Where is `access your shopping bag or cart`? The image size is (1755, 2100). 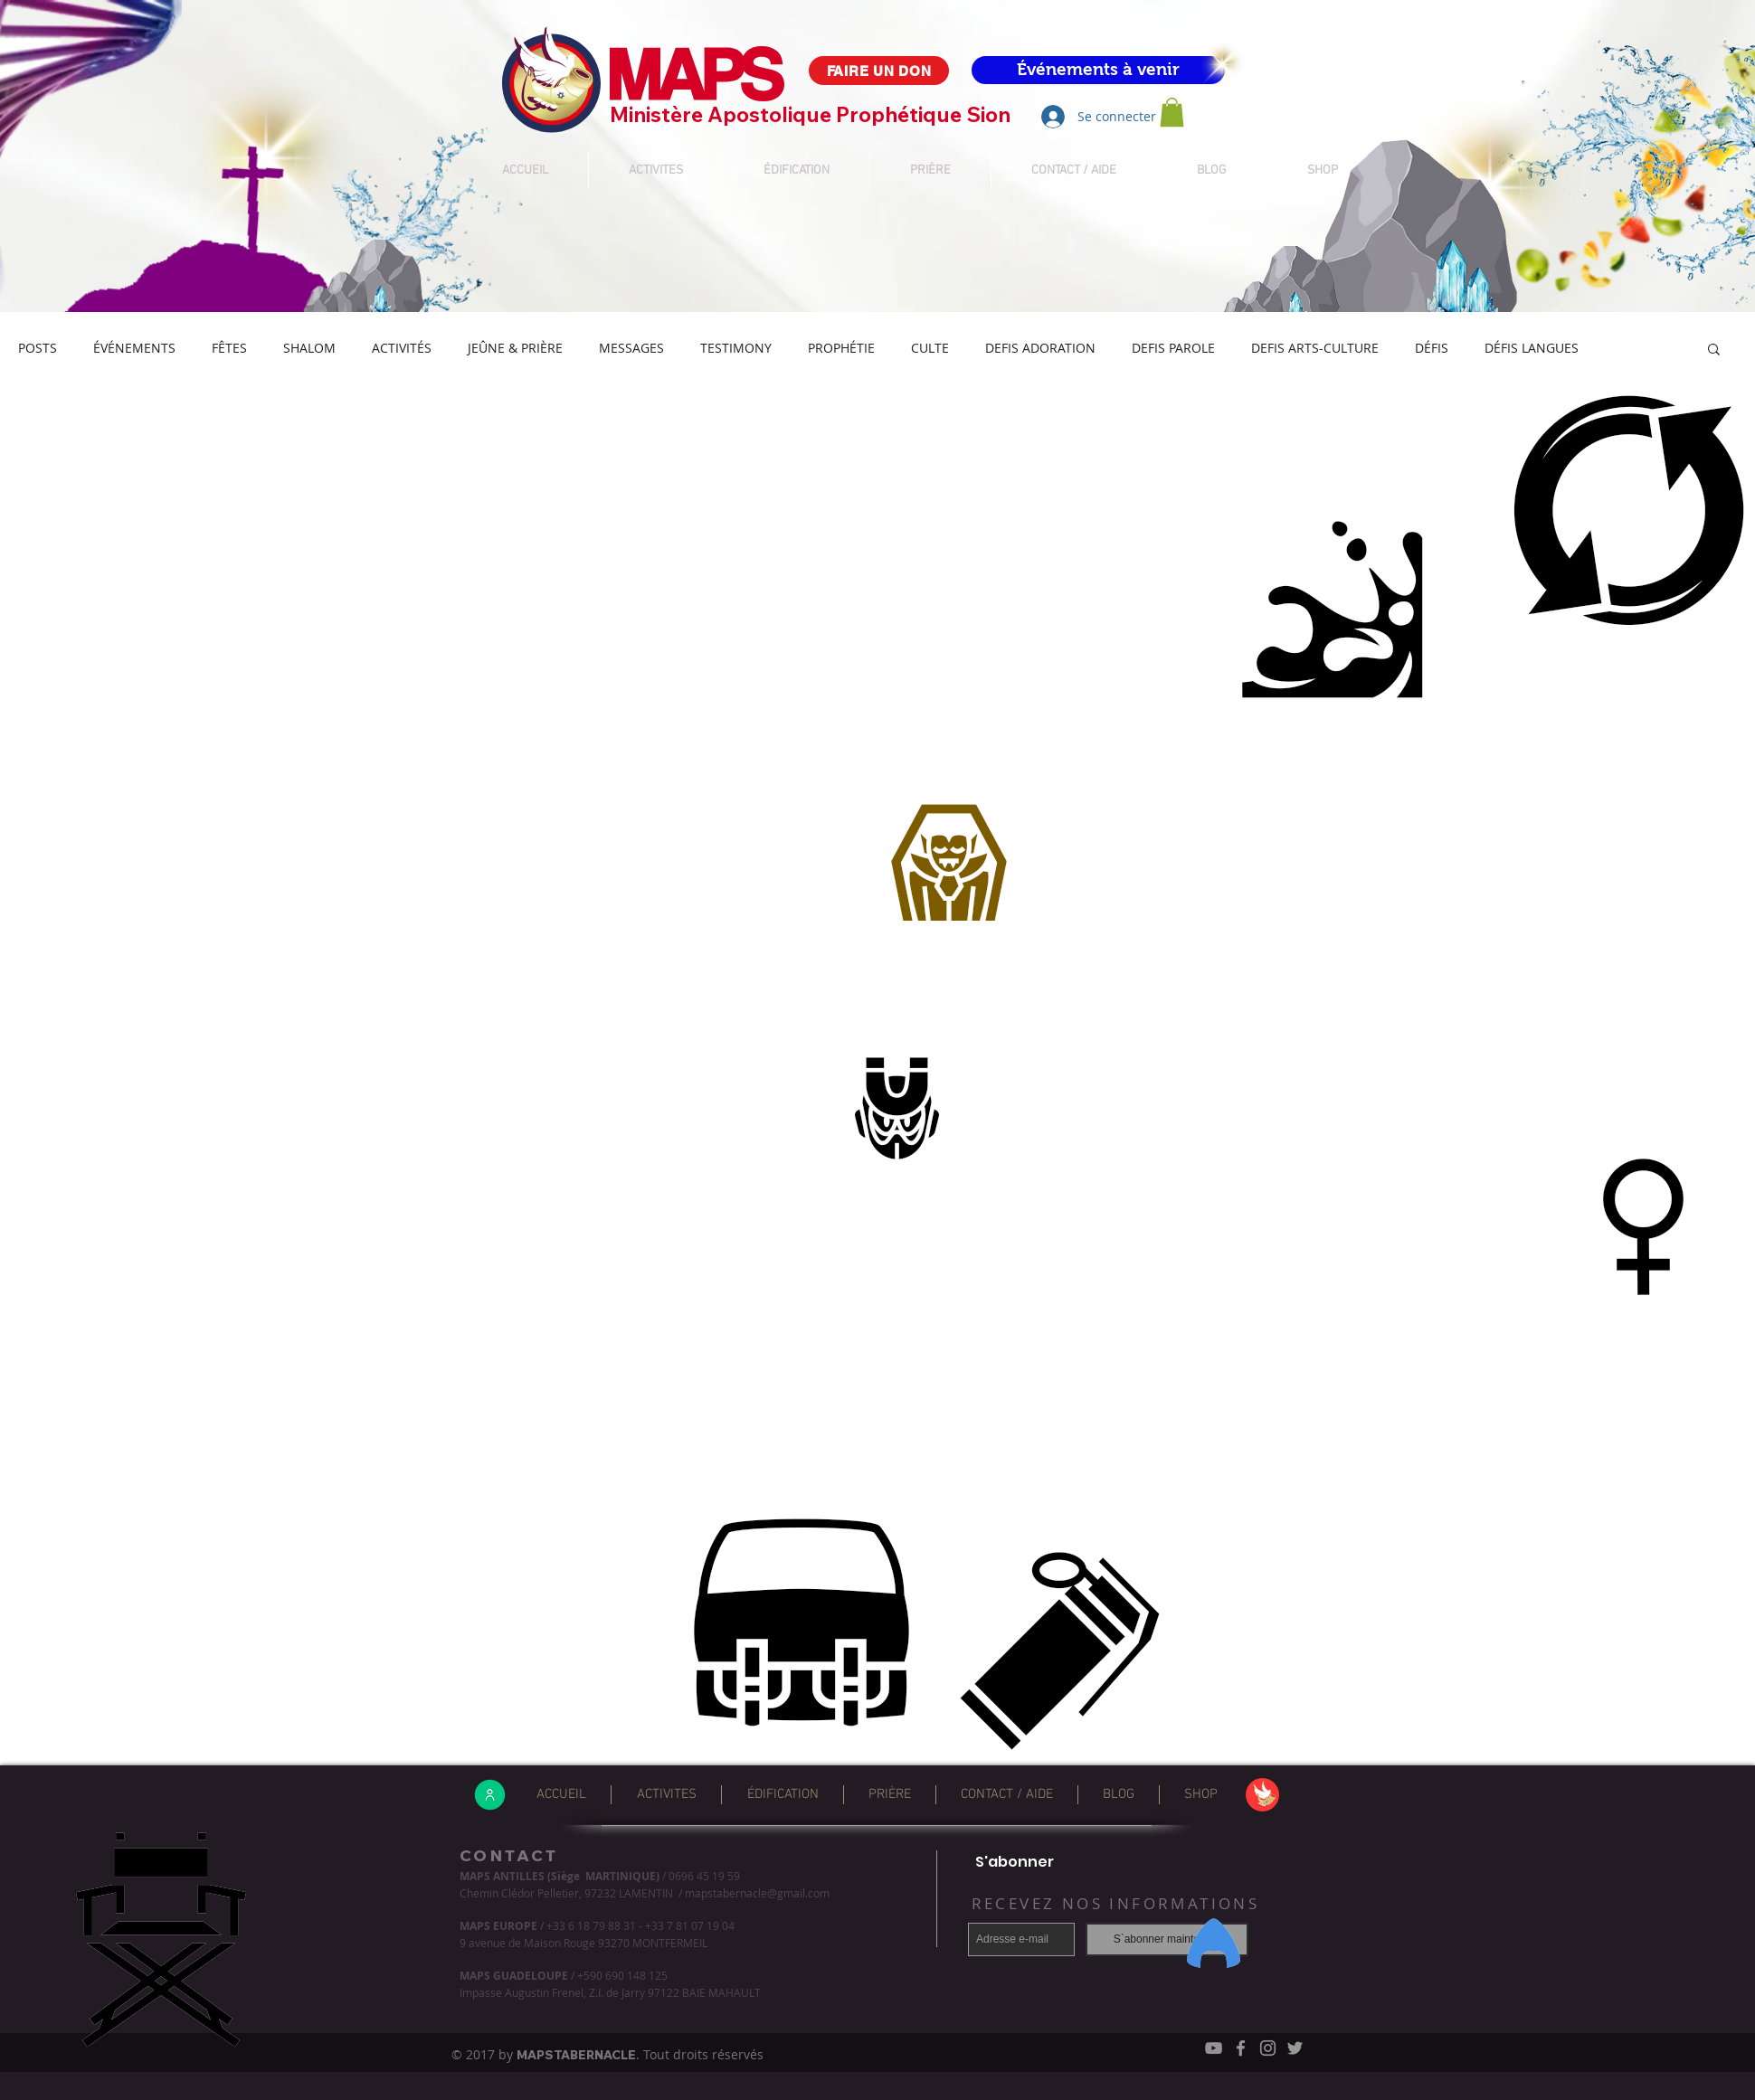
access your shopping bag or cart is located at coordinates (802, 1622).